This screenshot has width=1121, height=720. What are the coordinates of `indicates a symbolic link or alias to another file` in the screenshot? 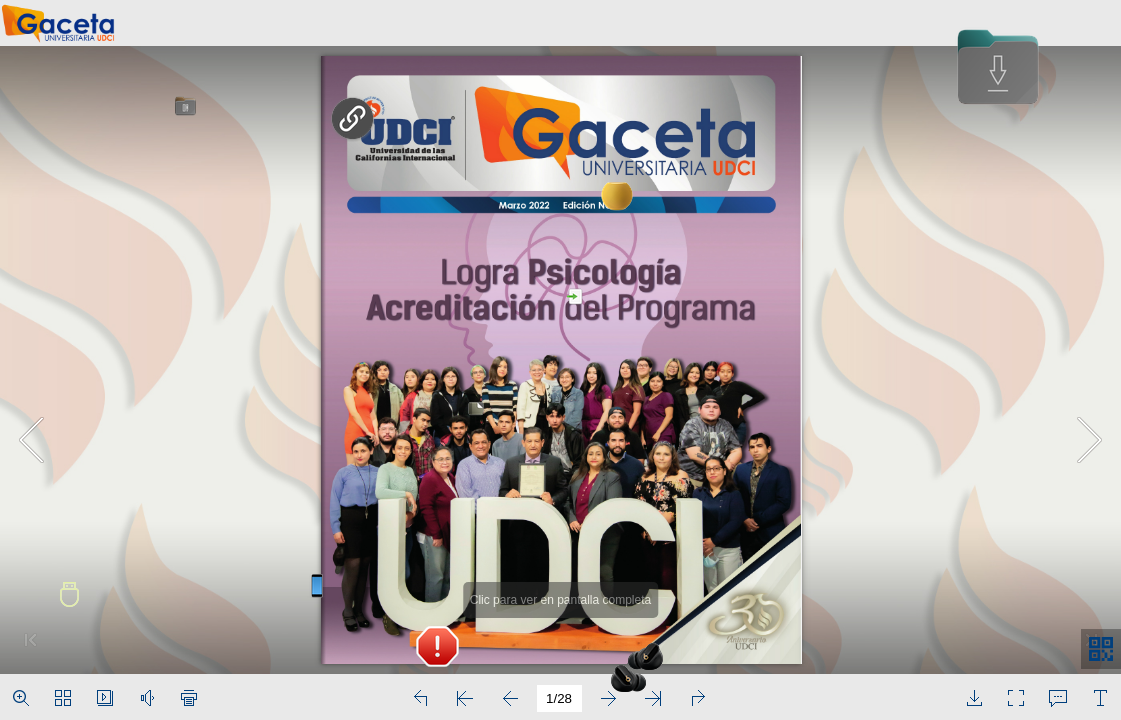 It's located at (352, 118).